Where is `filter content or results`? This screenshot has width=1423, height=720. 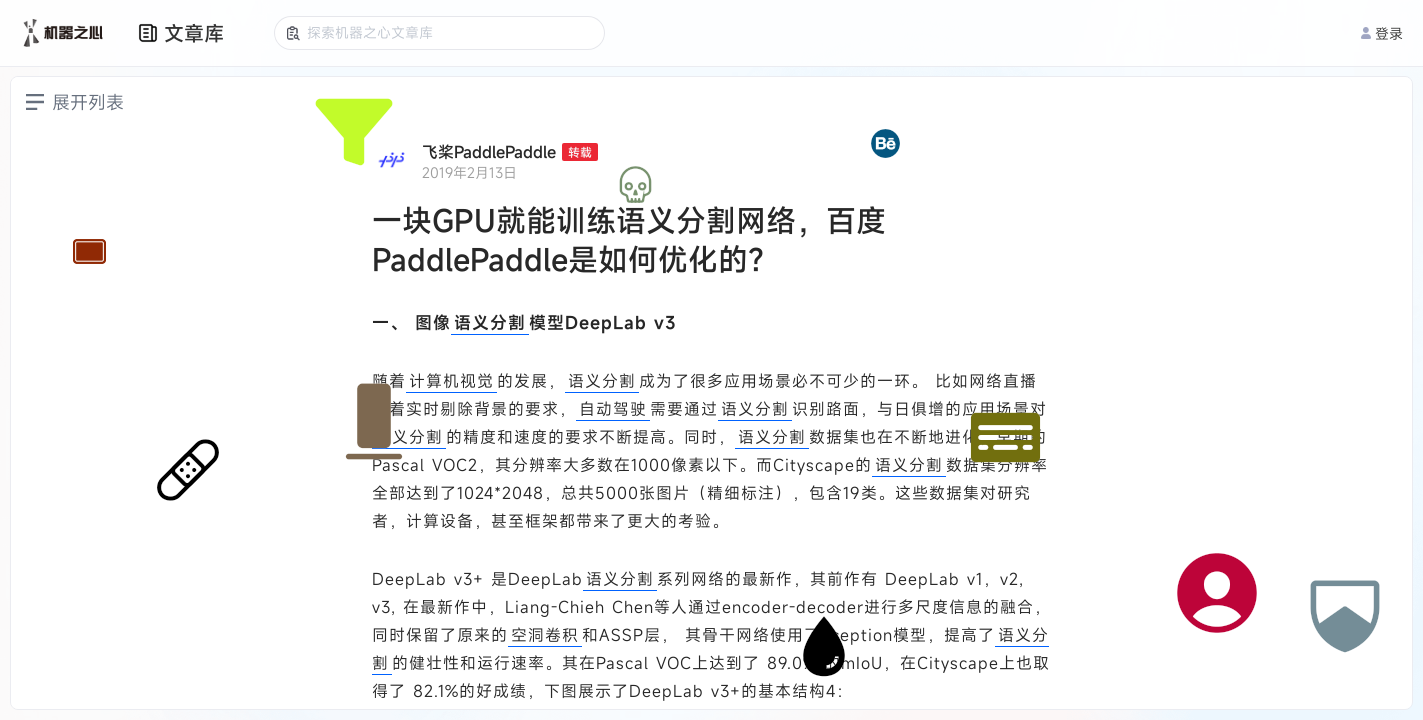
filter content or results is located at coordinates (354, 132).